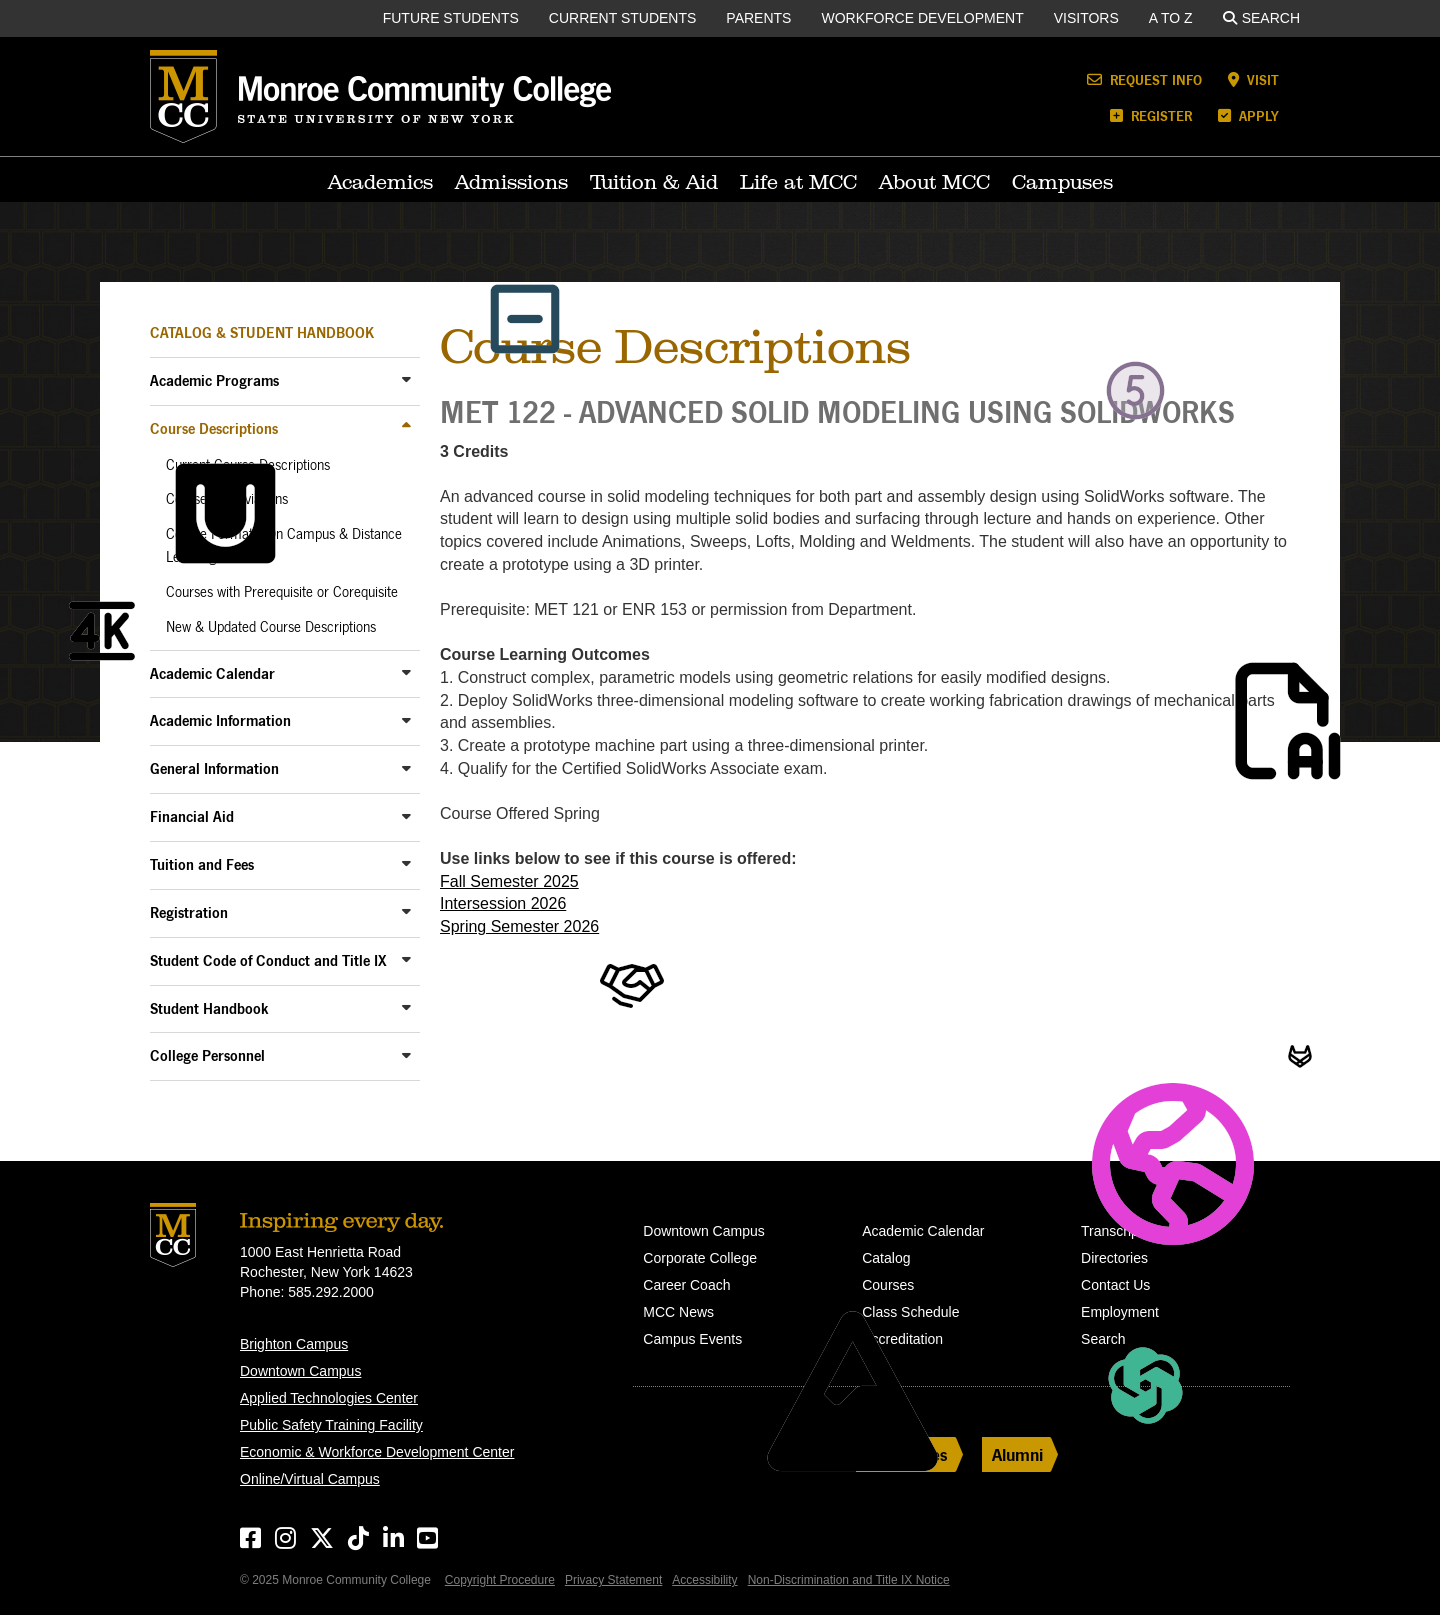  I want to click on indicates a partnership or collaboration feature, so click(632, 984).